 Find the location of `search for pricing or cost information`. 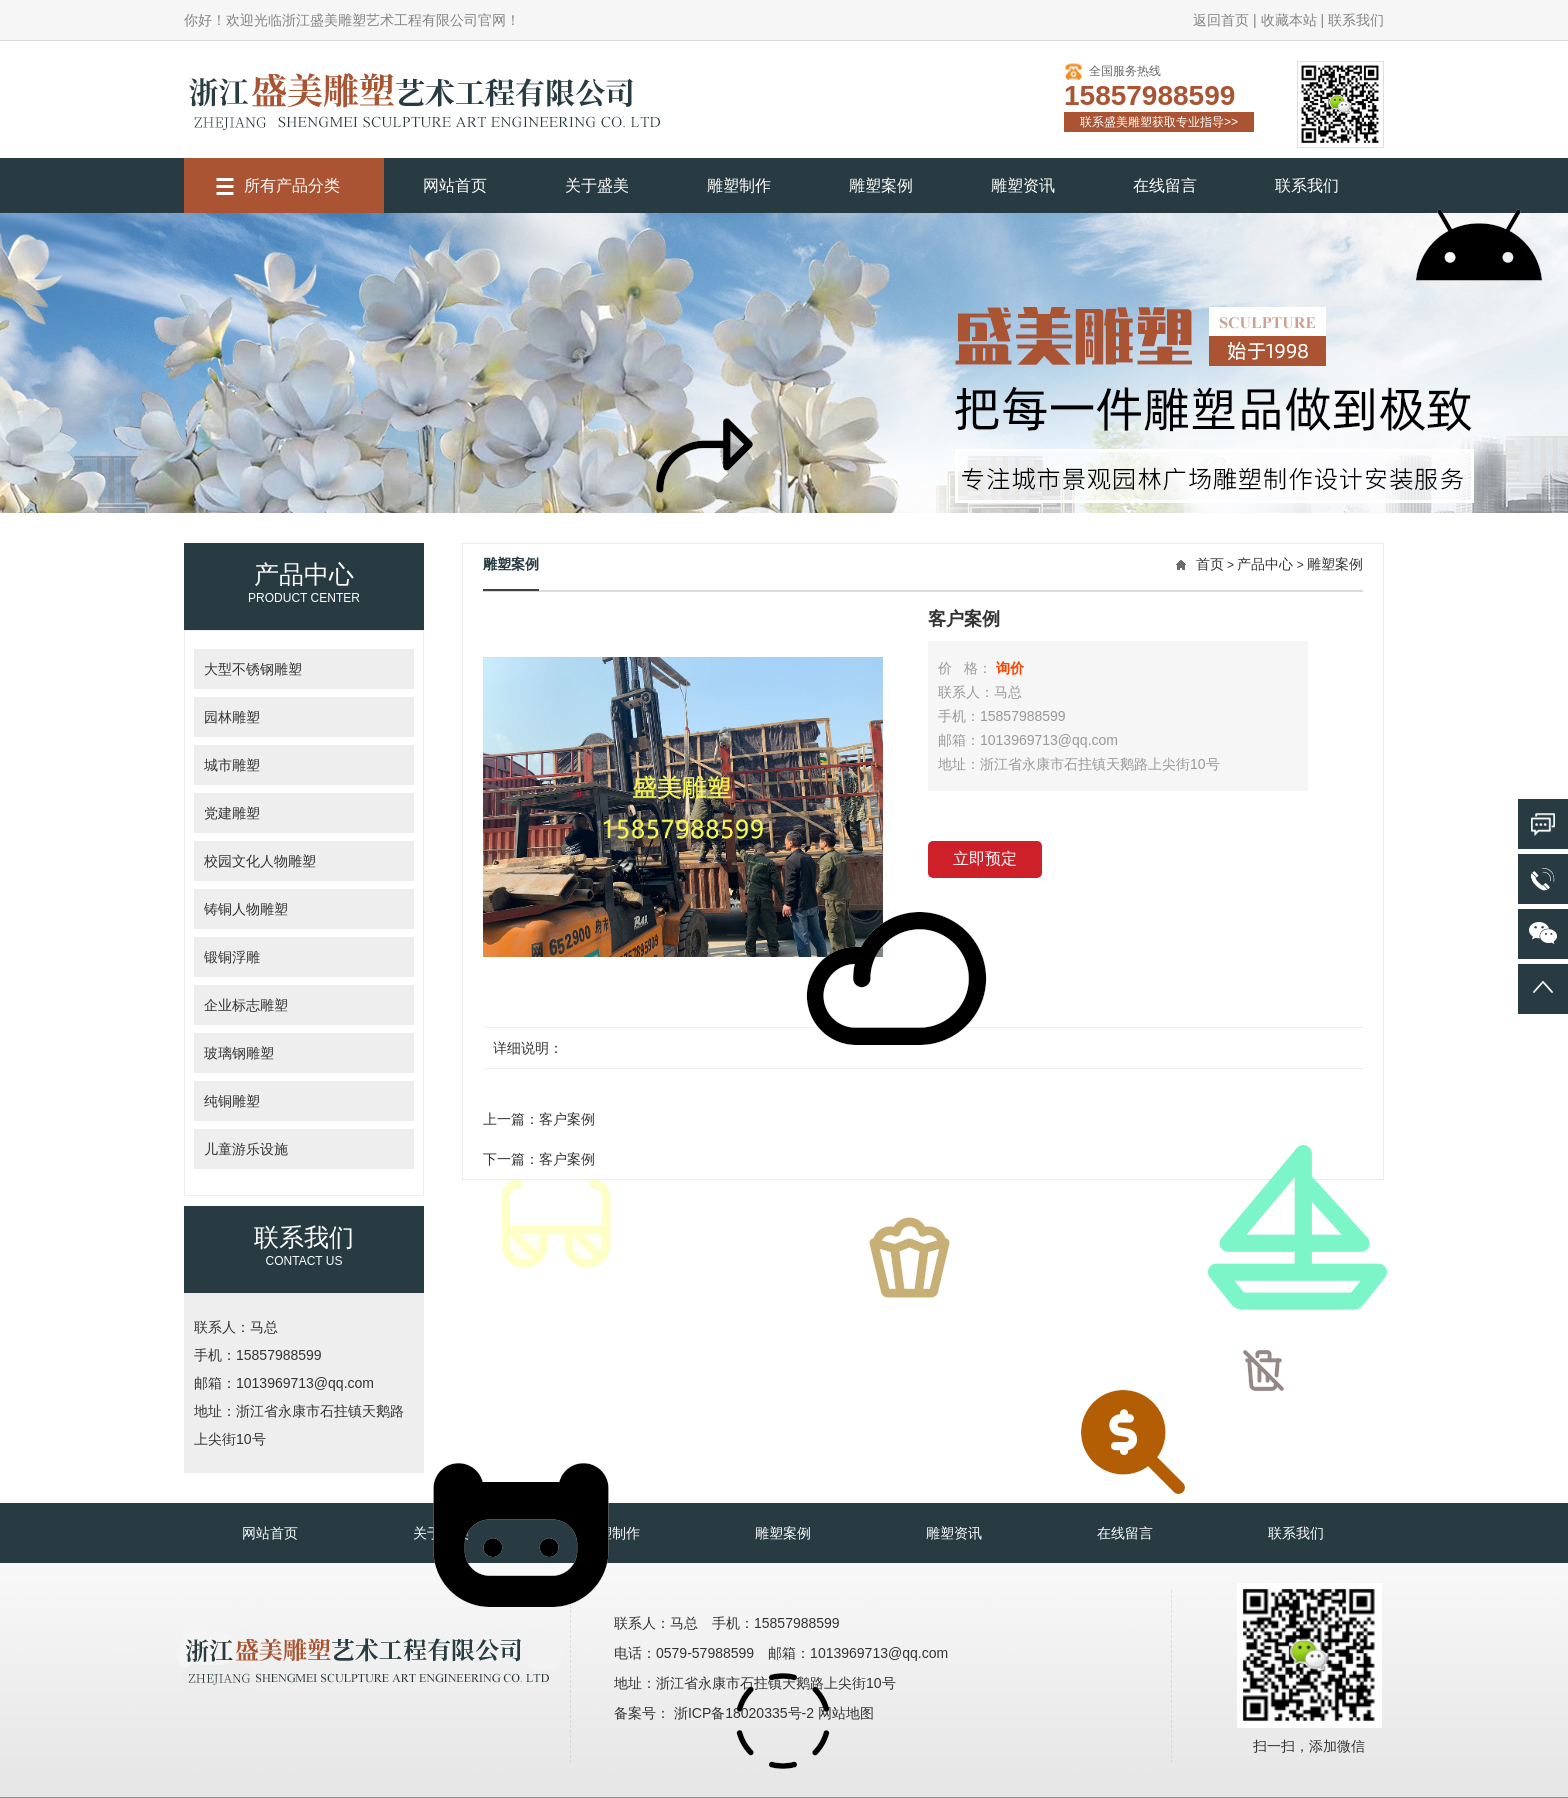

search for pricing or cost information is located at coordinates (1133, 1442).